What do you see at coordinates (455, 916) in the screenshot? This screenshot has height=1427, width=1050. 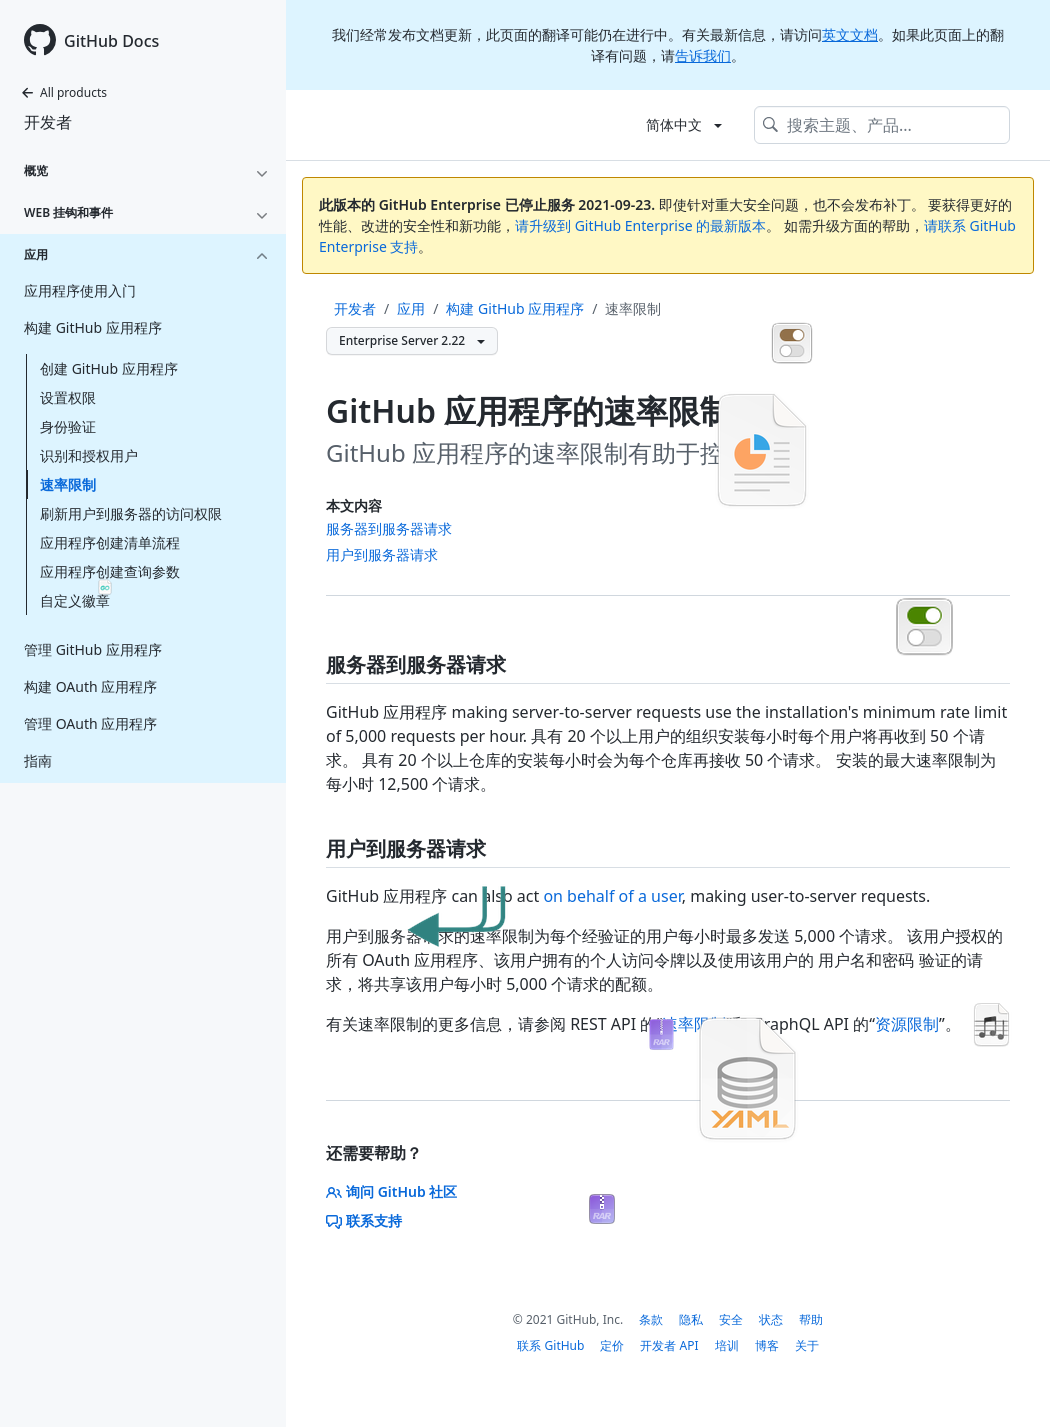 I see `reply all to an email message` at bounding box center [455, 916].